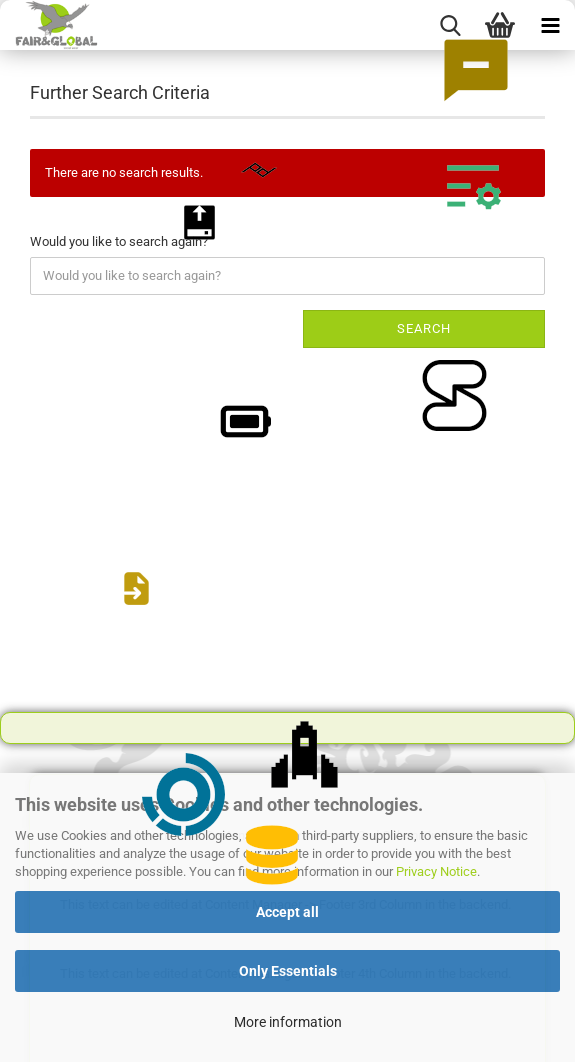  I want to click on space awesome brand logo, so click(304, 754).